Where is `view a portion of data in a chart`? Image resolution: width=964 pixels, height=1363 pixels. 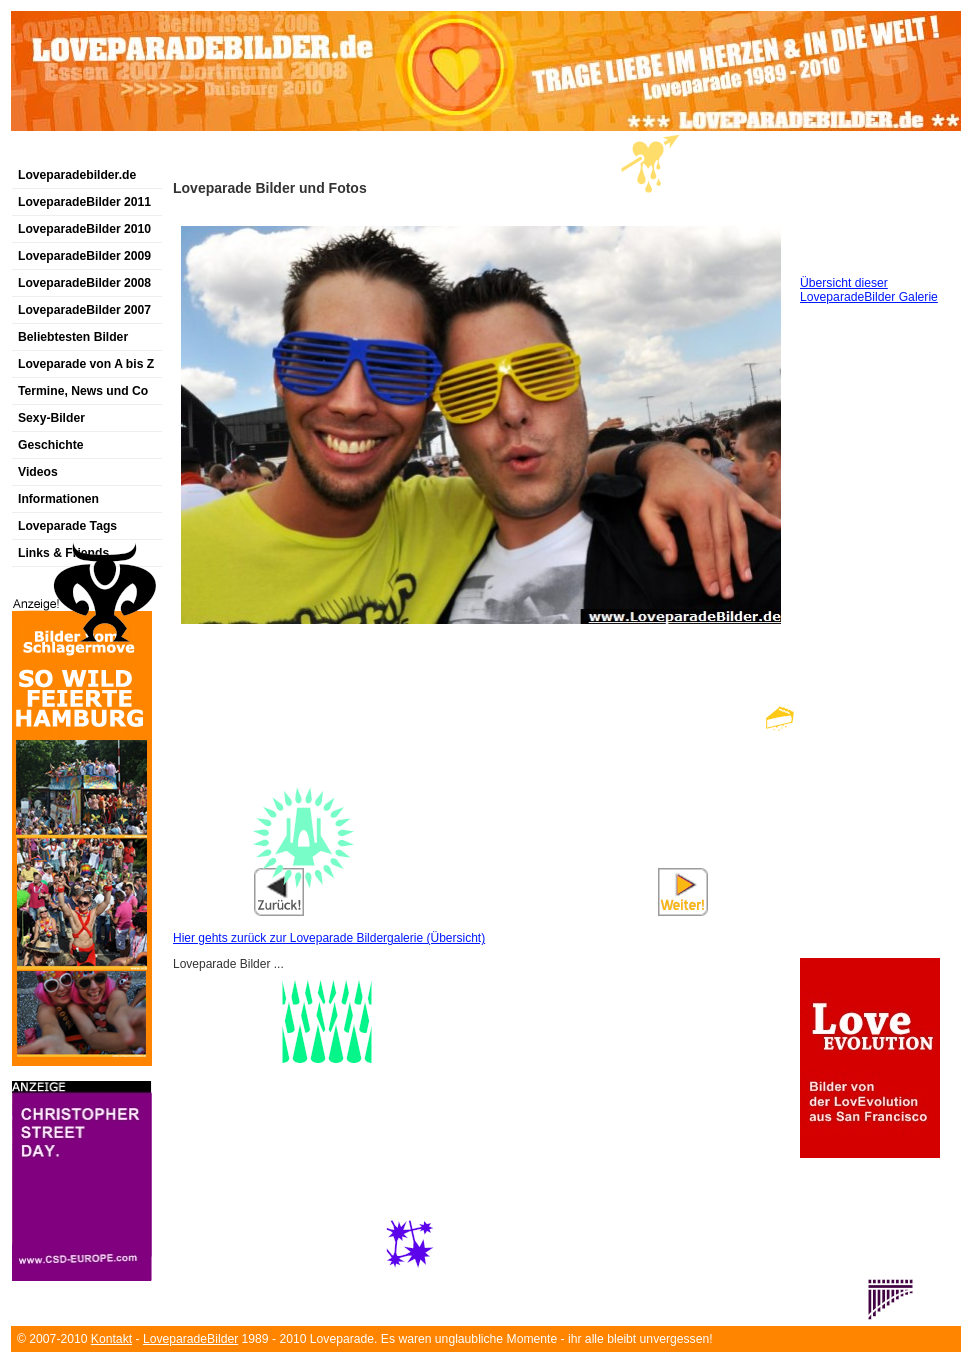
view a portion of data in a chart is located at coordinates (780, 717).